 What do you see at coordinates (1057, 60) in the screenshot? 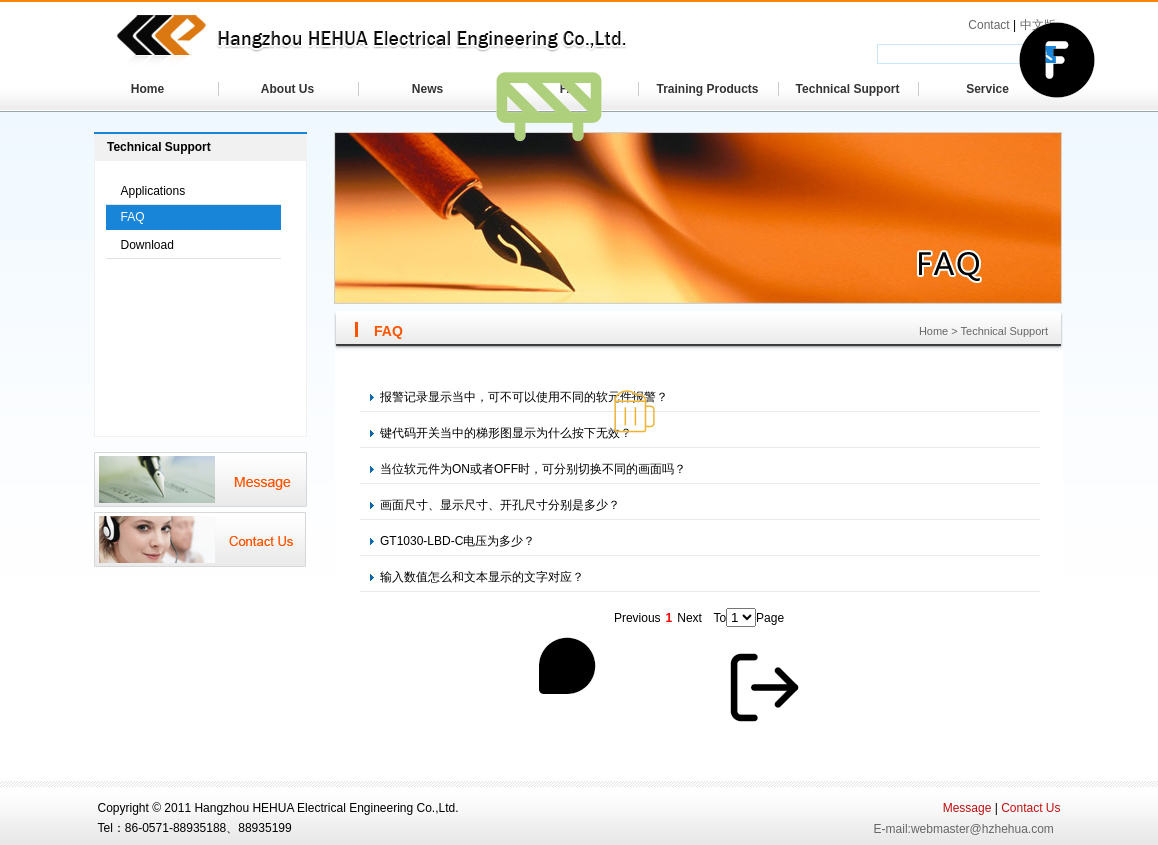
I see `facebook app or social media shortcut` at bounding box center [1057, 60].